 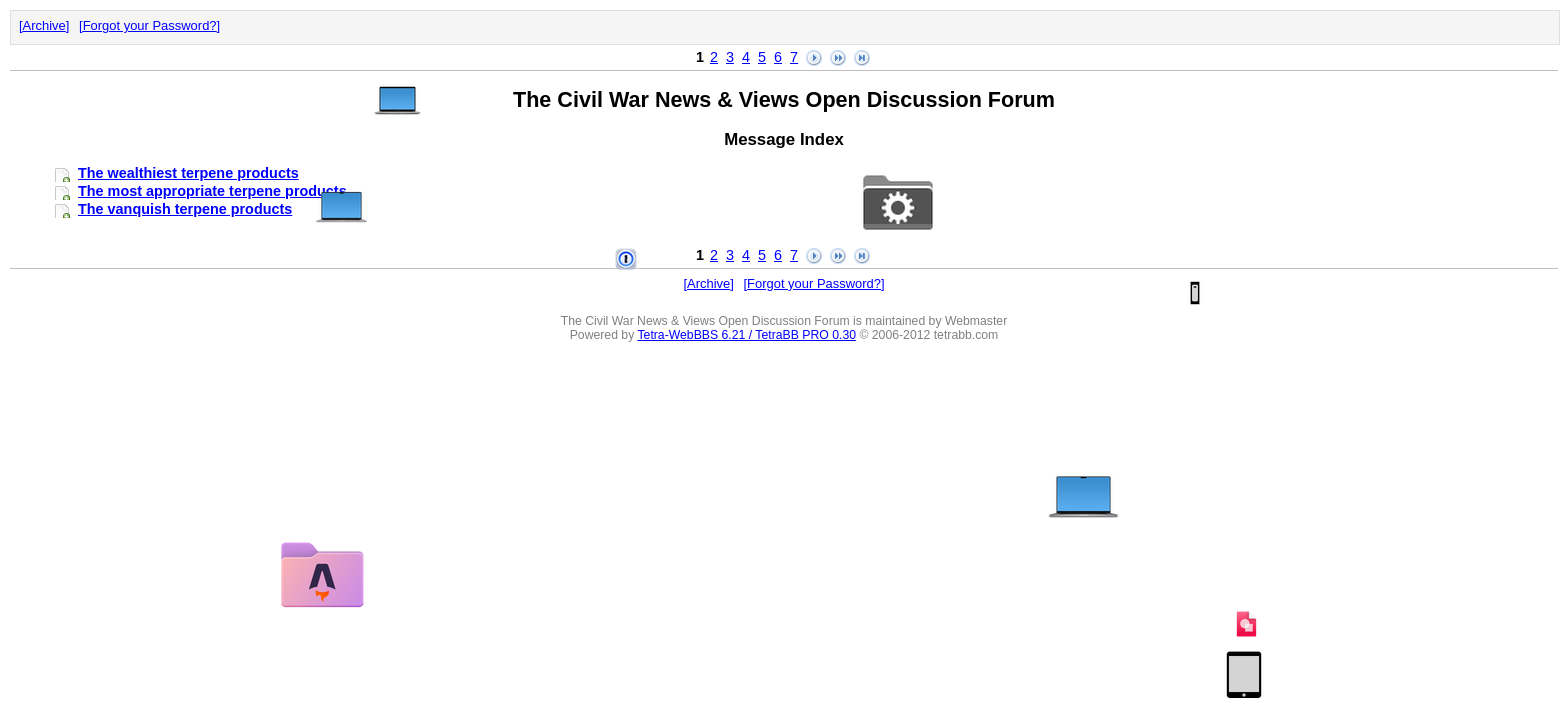 I want to click on open astro project folder, so click(x=322, y=577).